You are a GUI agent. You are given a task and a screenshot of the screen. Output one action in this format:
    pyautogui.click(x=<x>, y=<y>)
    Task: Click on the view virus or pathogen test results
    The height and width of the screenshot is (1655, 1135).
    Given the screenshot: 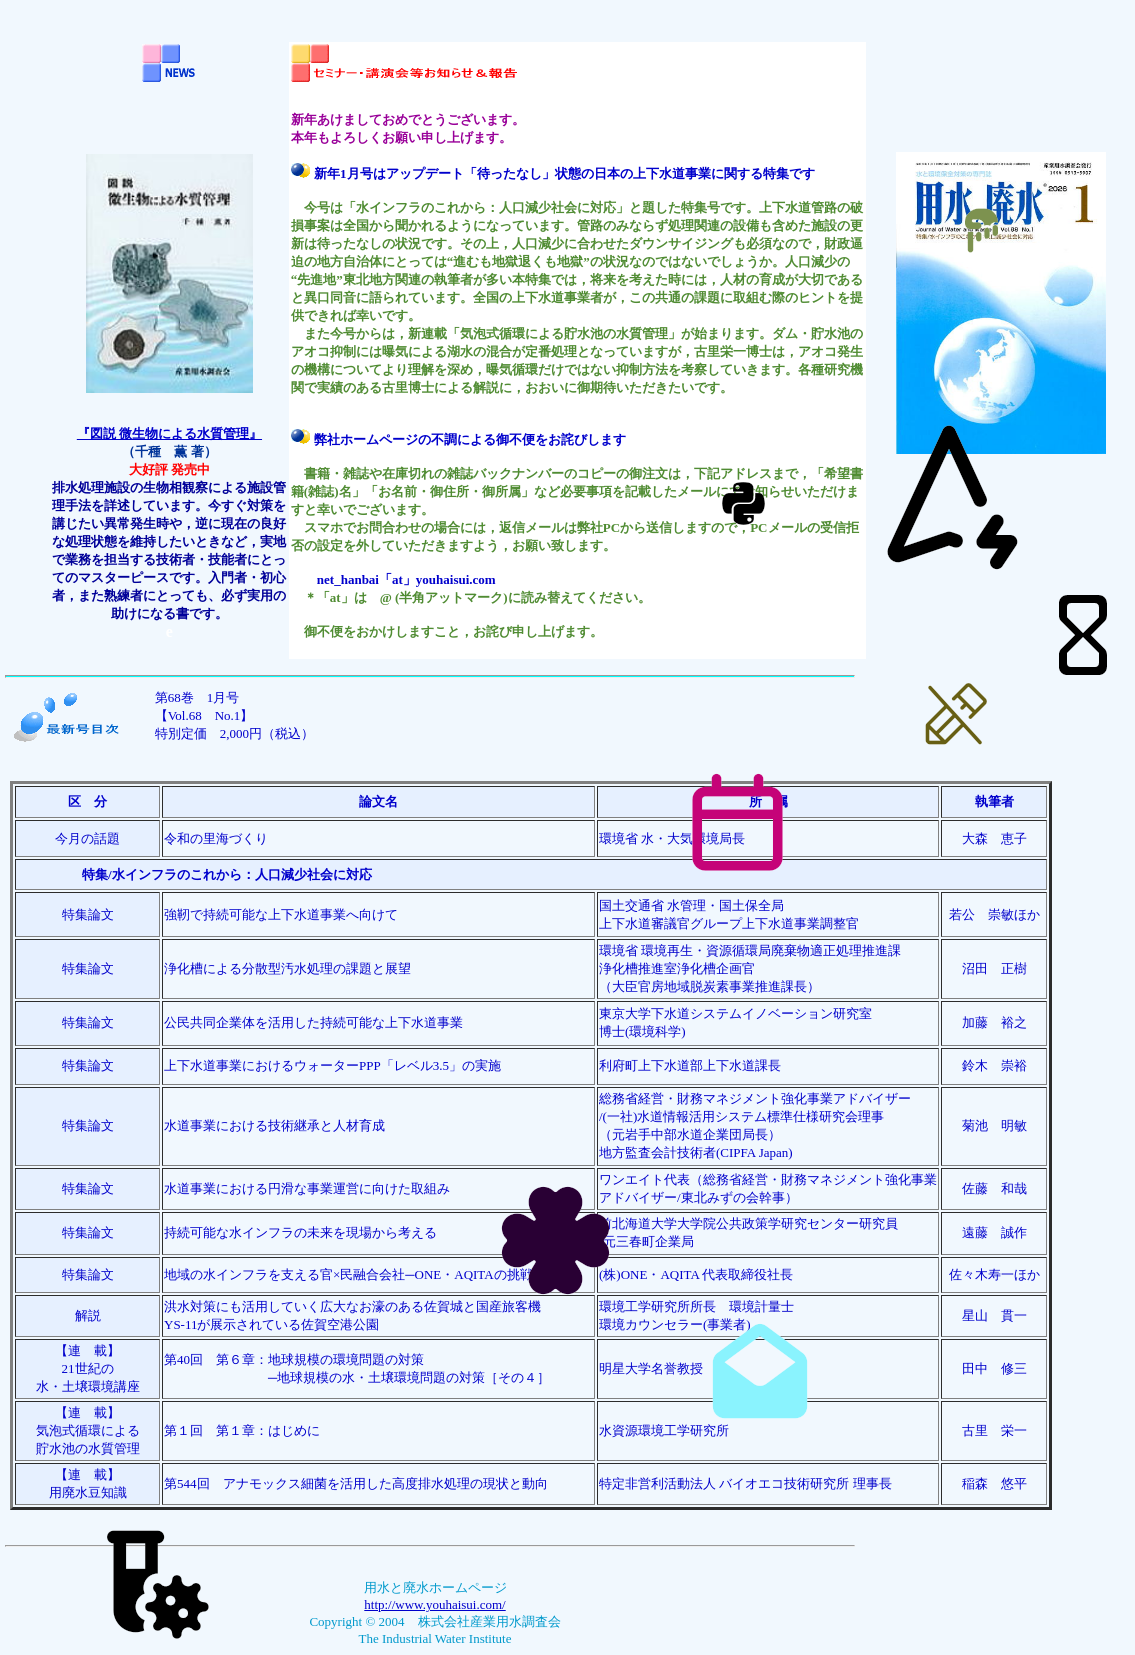 What is the action you would take?
    pyautogui.click(x=151, y=1581)
    